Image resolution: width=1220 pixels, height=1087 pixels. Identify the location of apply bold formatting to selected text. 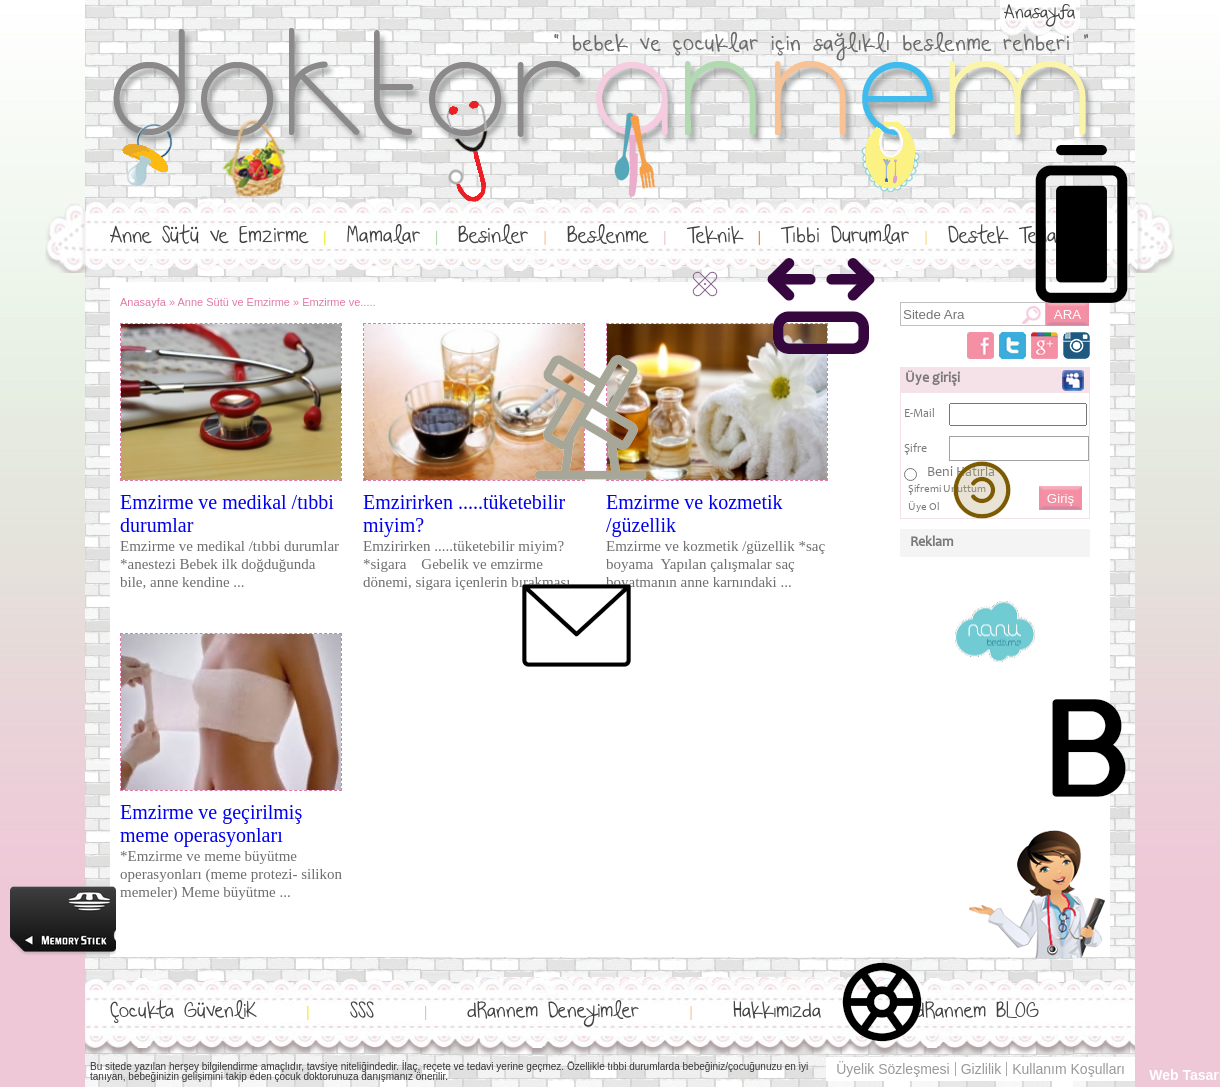
(1089, 748).